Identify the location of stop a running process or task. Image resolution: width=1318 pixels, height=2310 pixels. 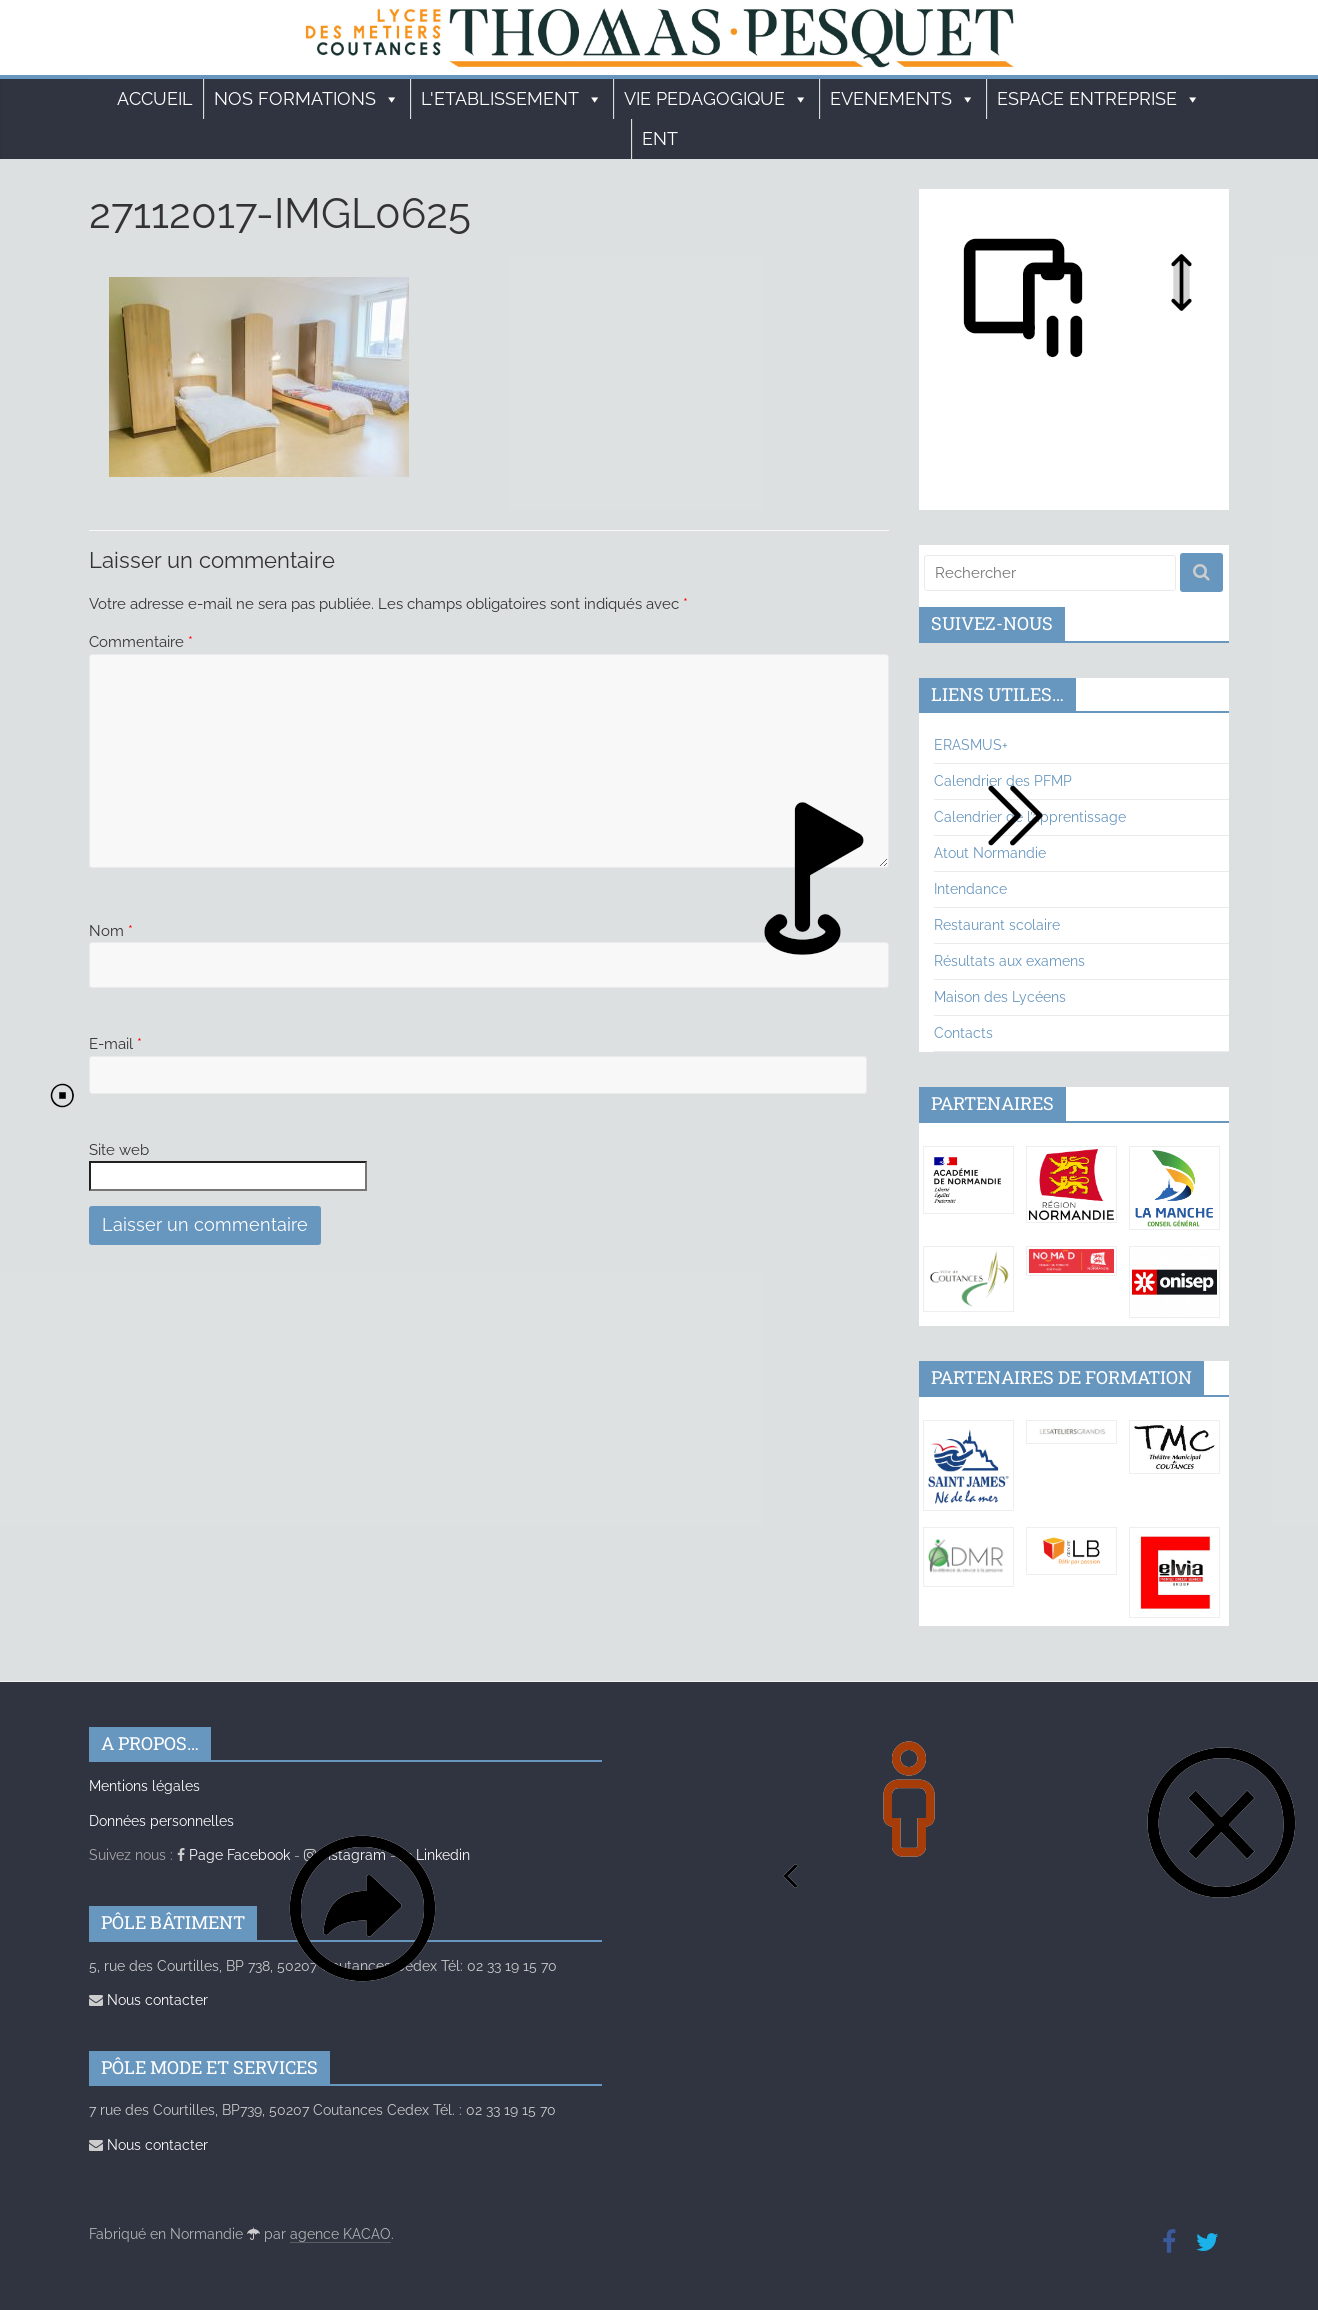
(62, 1095).